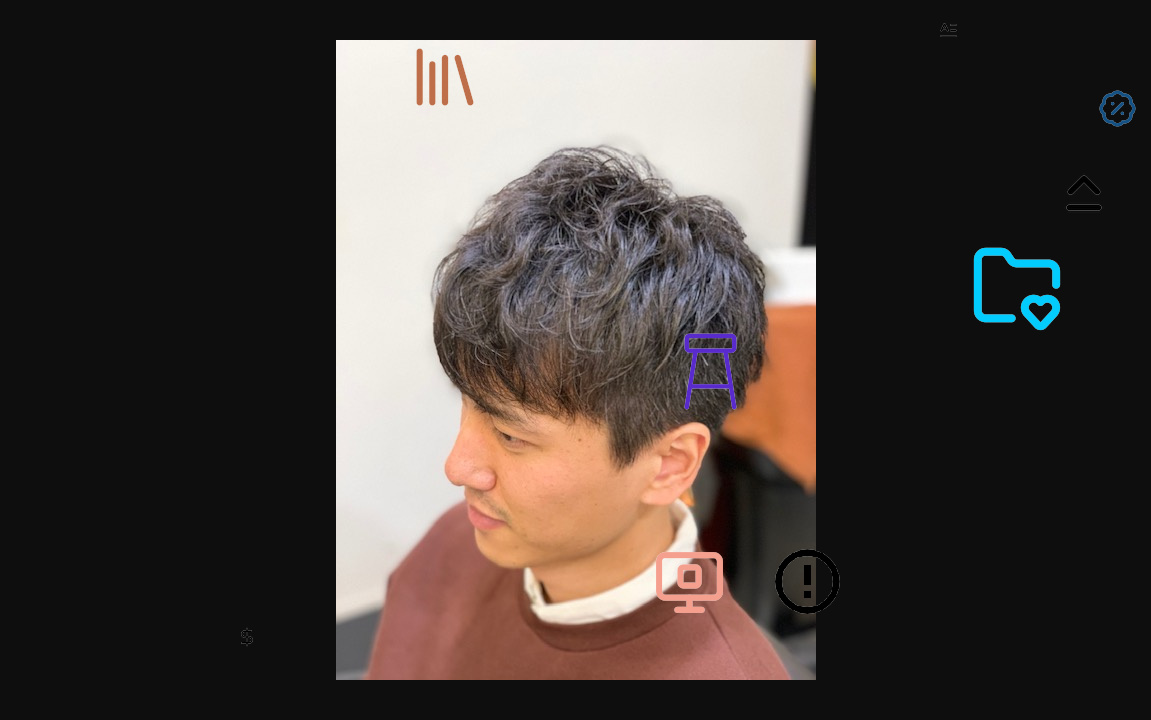 This screenshot has width=1151, height=720. What do you see at coordinates (689, 582) in the screenshot?
I see `stop screen recording or presentation` at bounding box center [689, 582].